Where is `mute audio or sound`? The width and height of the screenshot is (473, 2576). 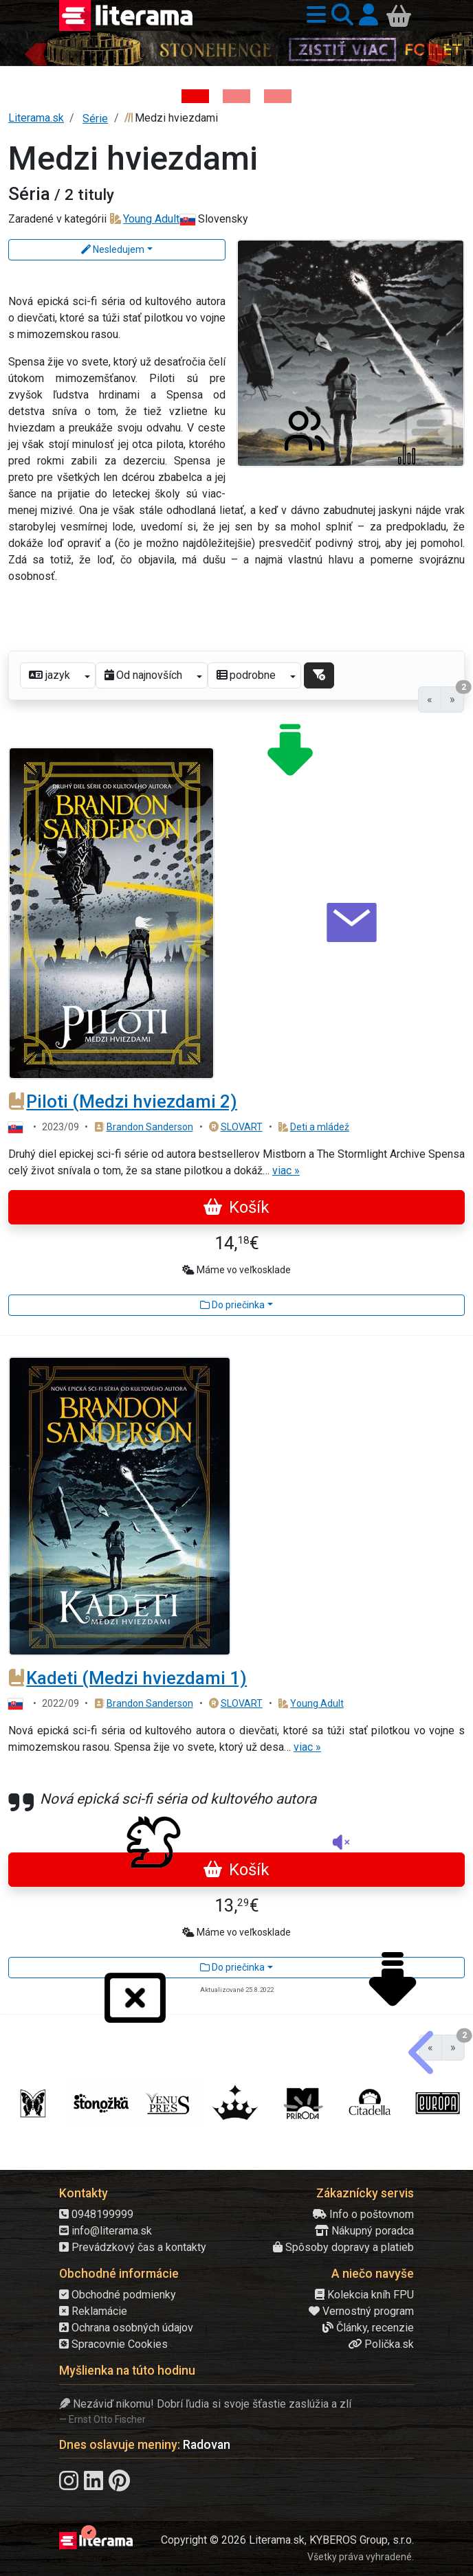
mute audio or sound is located at coordinates (341, 1842).